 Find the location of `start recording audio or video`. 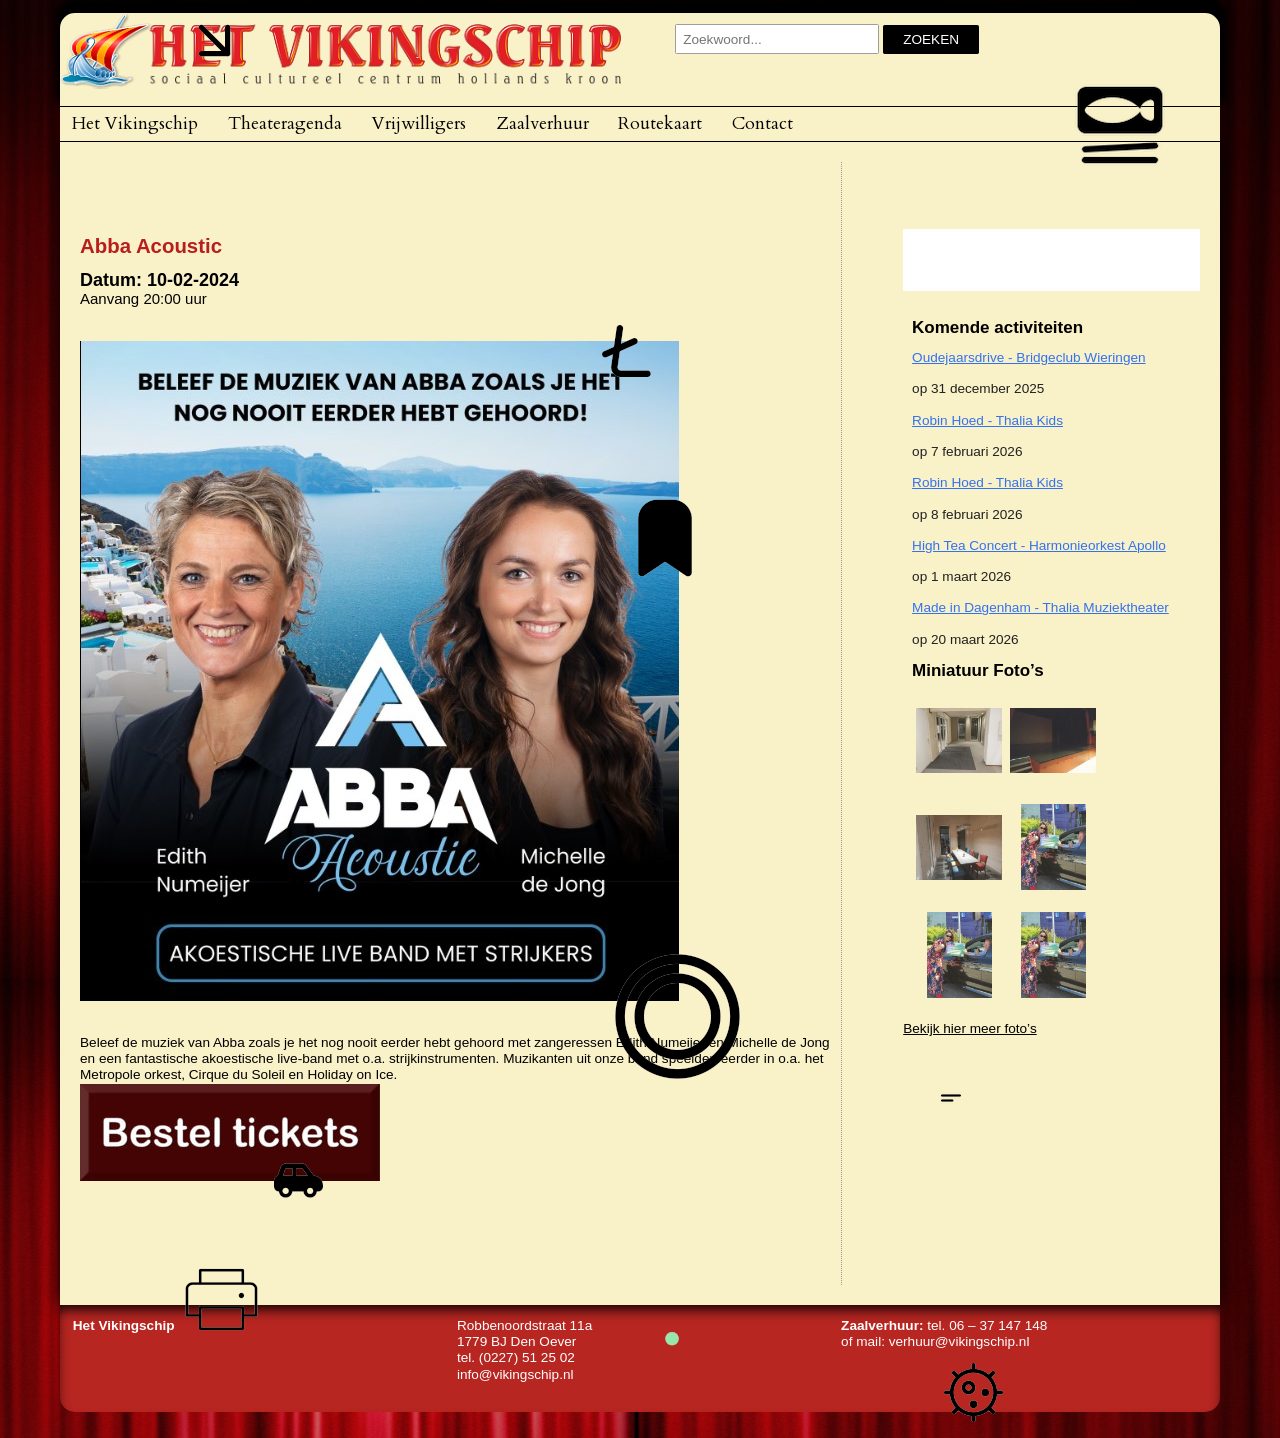

start recording audio or video is located at coordinates (677, 1016).